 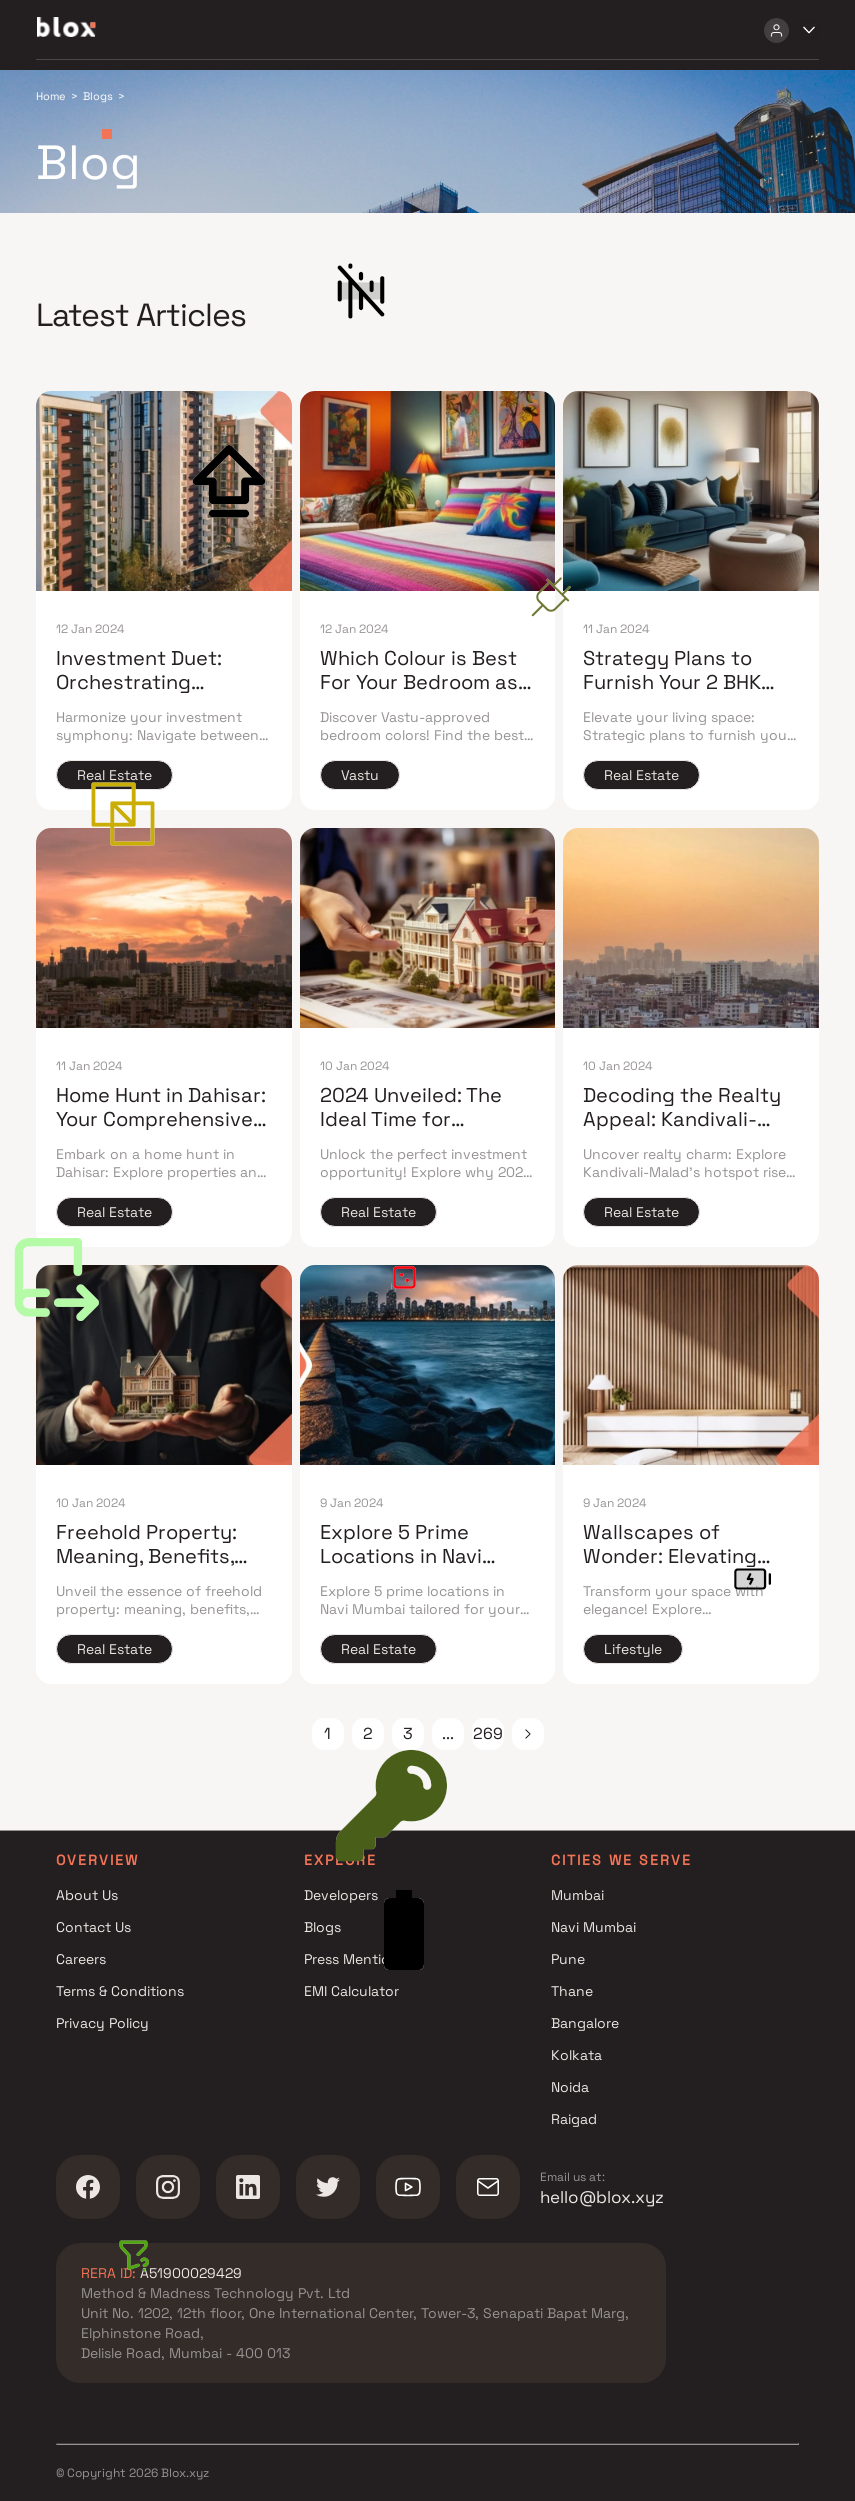 I want to click on upload a file or content, so click(x=229, y=484).